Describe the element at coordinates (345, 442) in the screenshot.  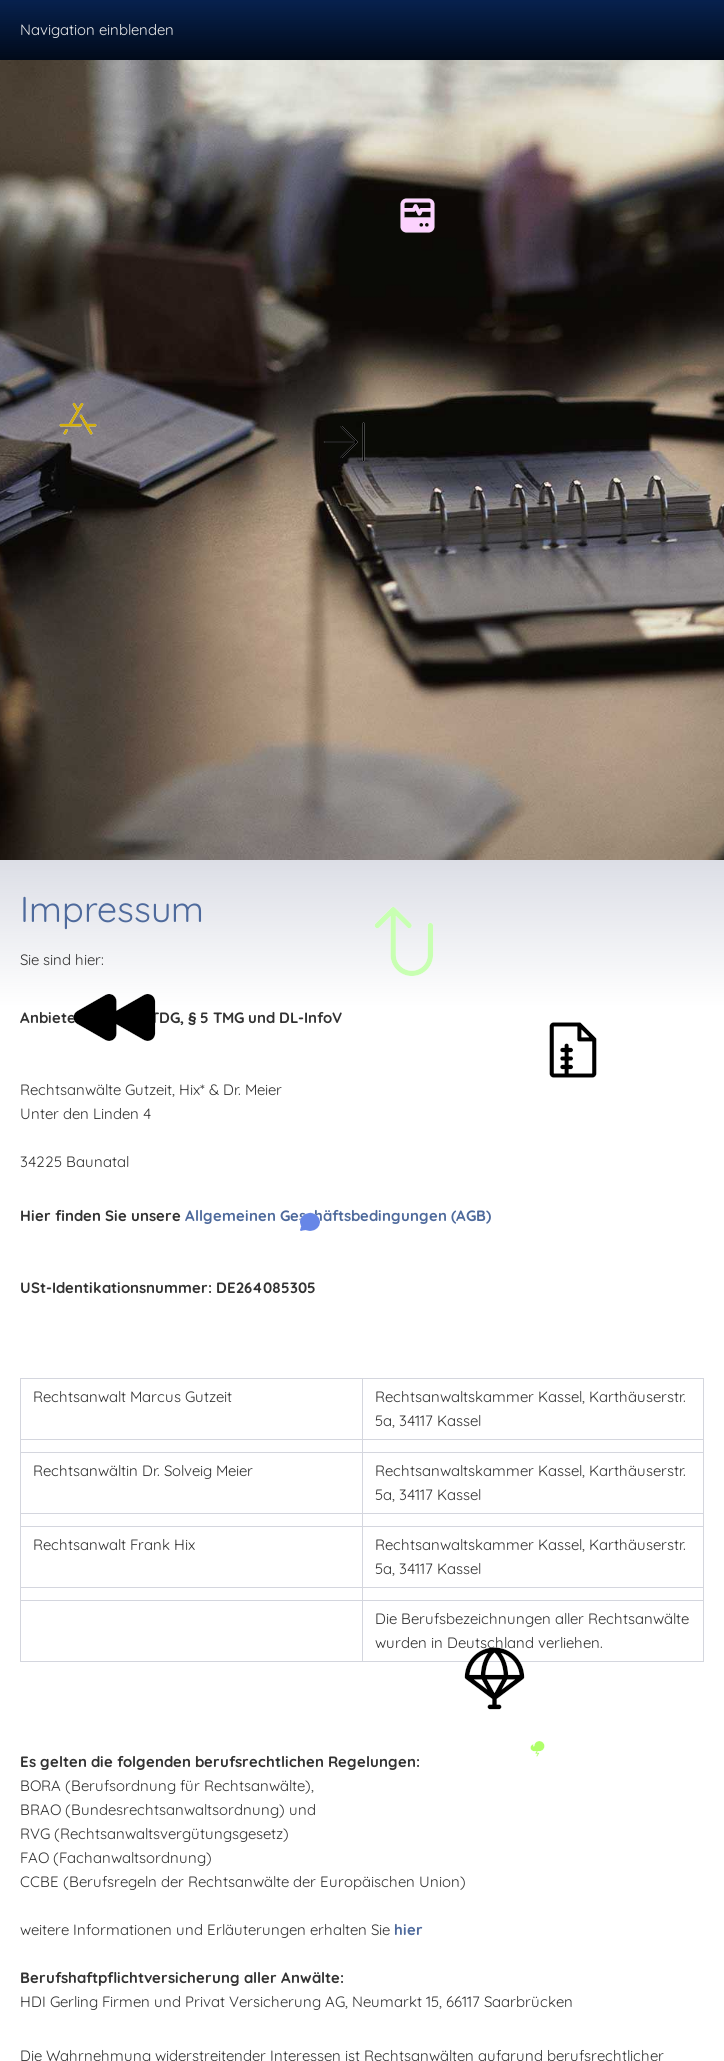
I see `go to end or last item` at that location.